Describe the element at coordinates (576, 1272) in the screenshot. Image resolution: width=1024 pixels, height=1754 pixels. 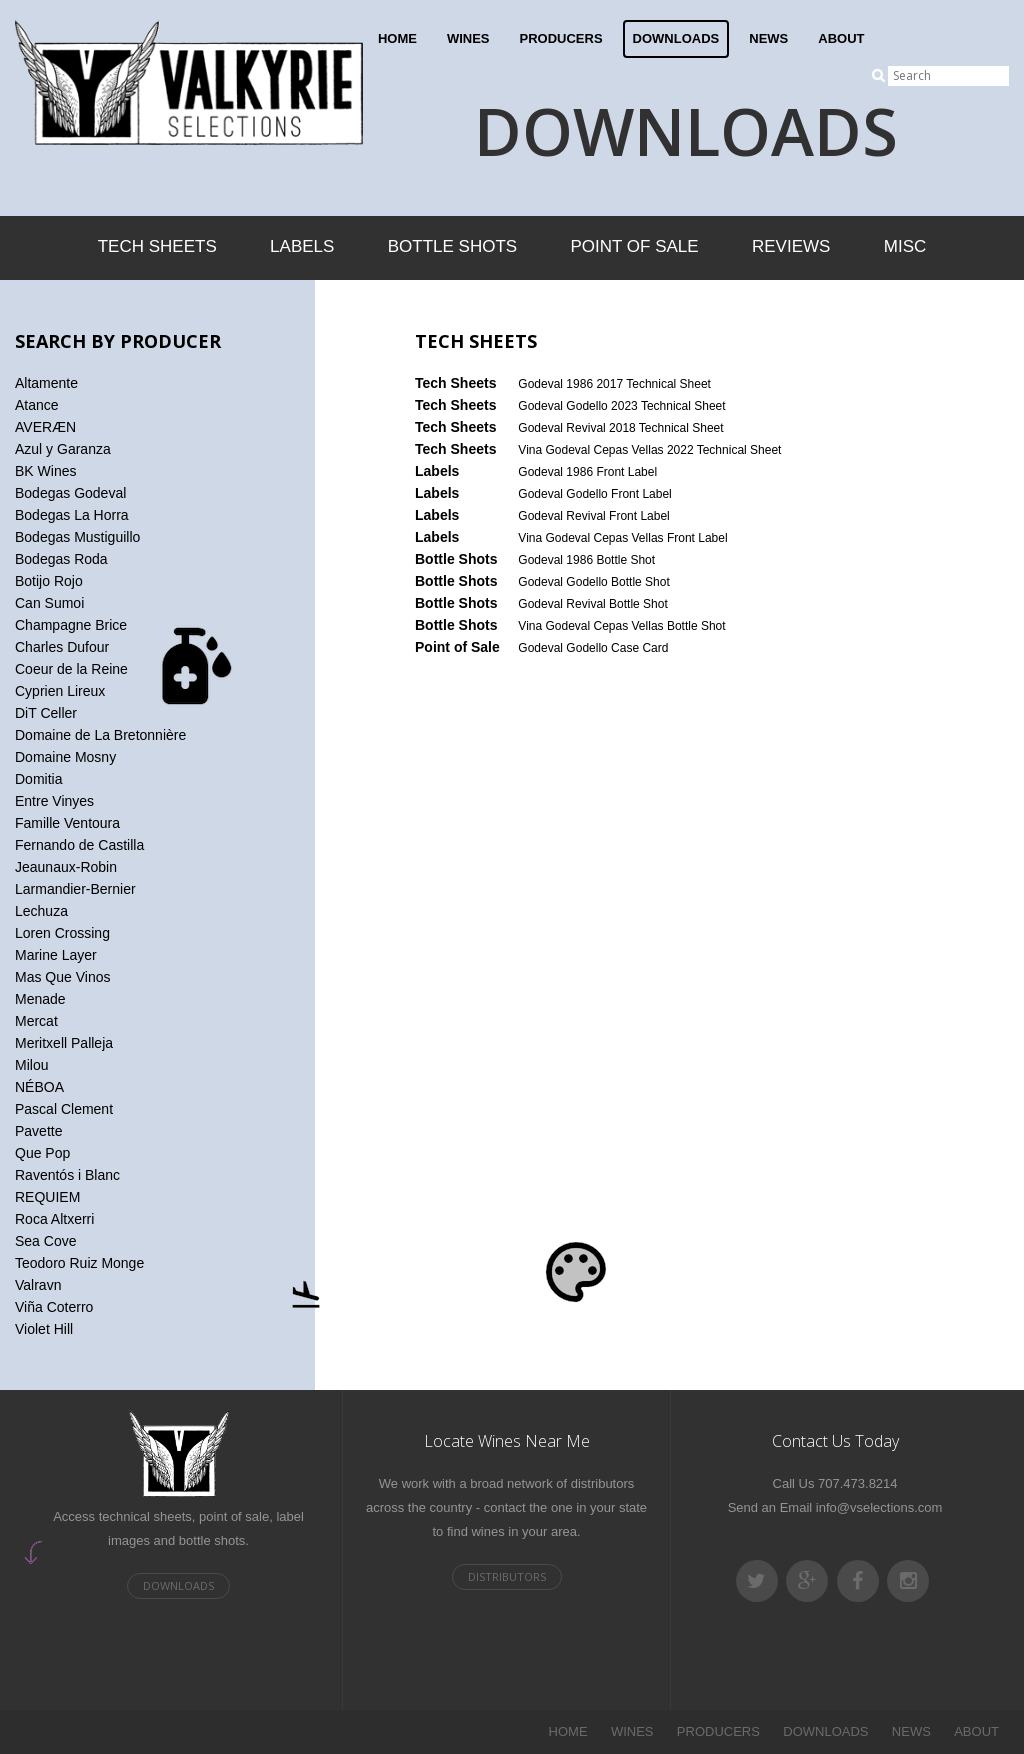
I see `access color or theme customization options` at that location.